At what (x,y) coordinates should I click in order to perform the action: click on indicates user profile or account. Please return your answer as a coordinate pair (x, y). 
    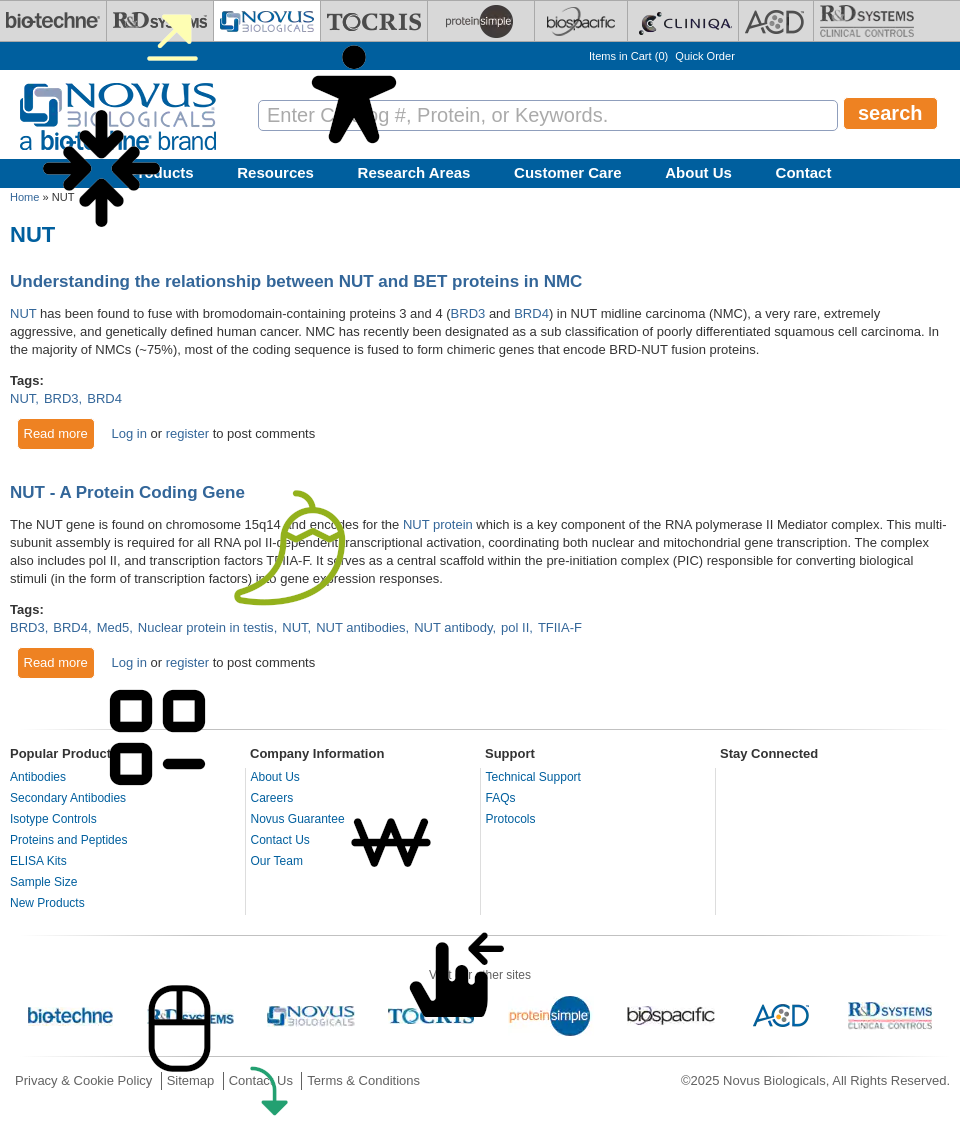
    Looking at the image, I should click on (354, 96).